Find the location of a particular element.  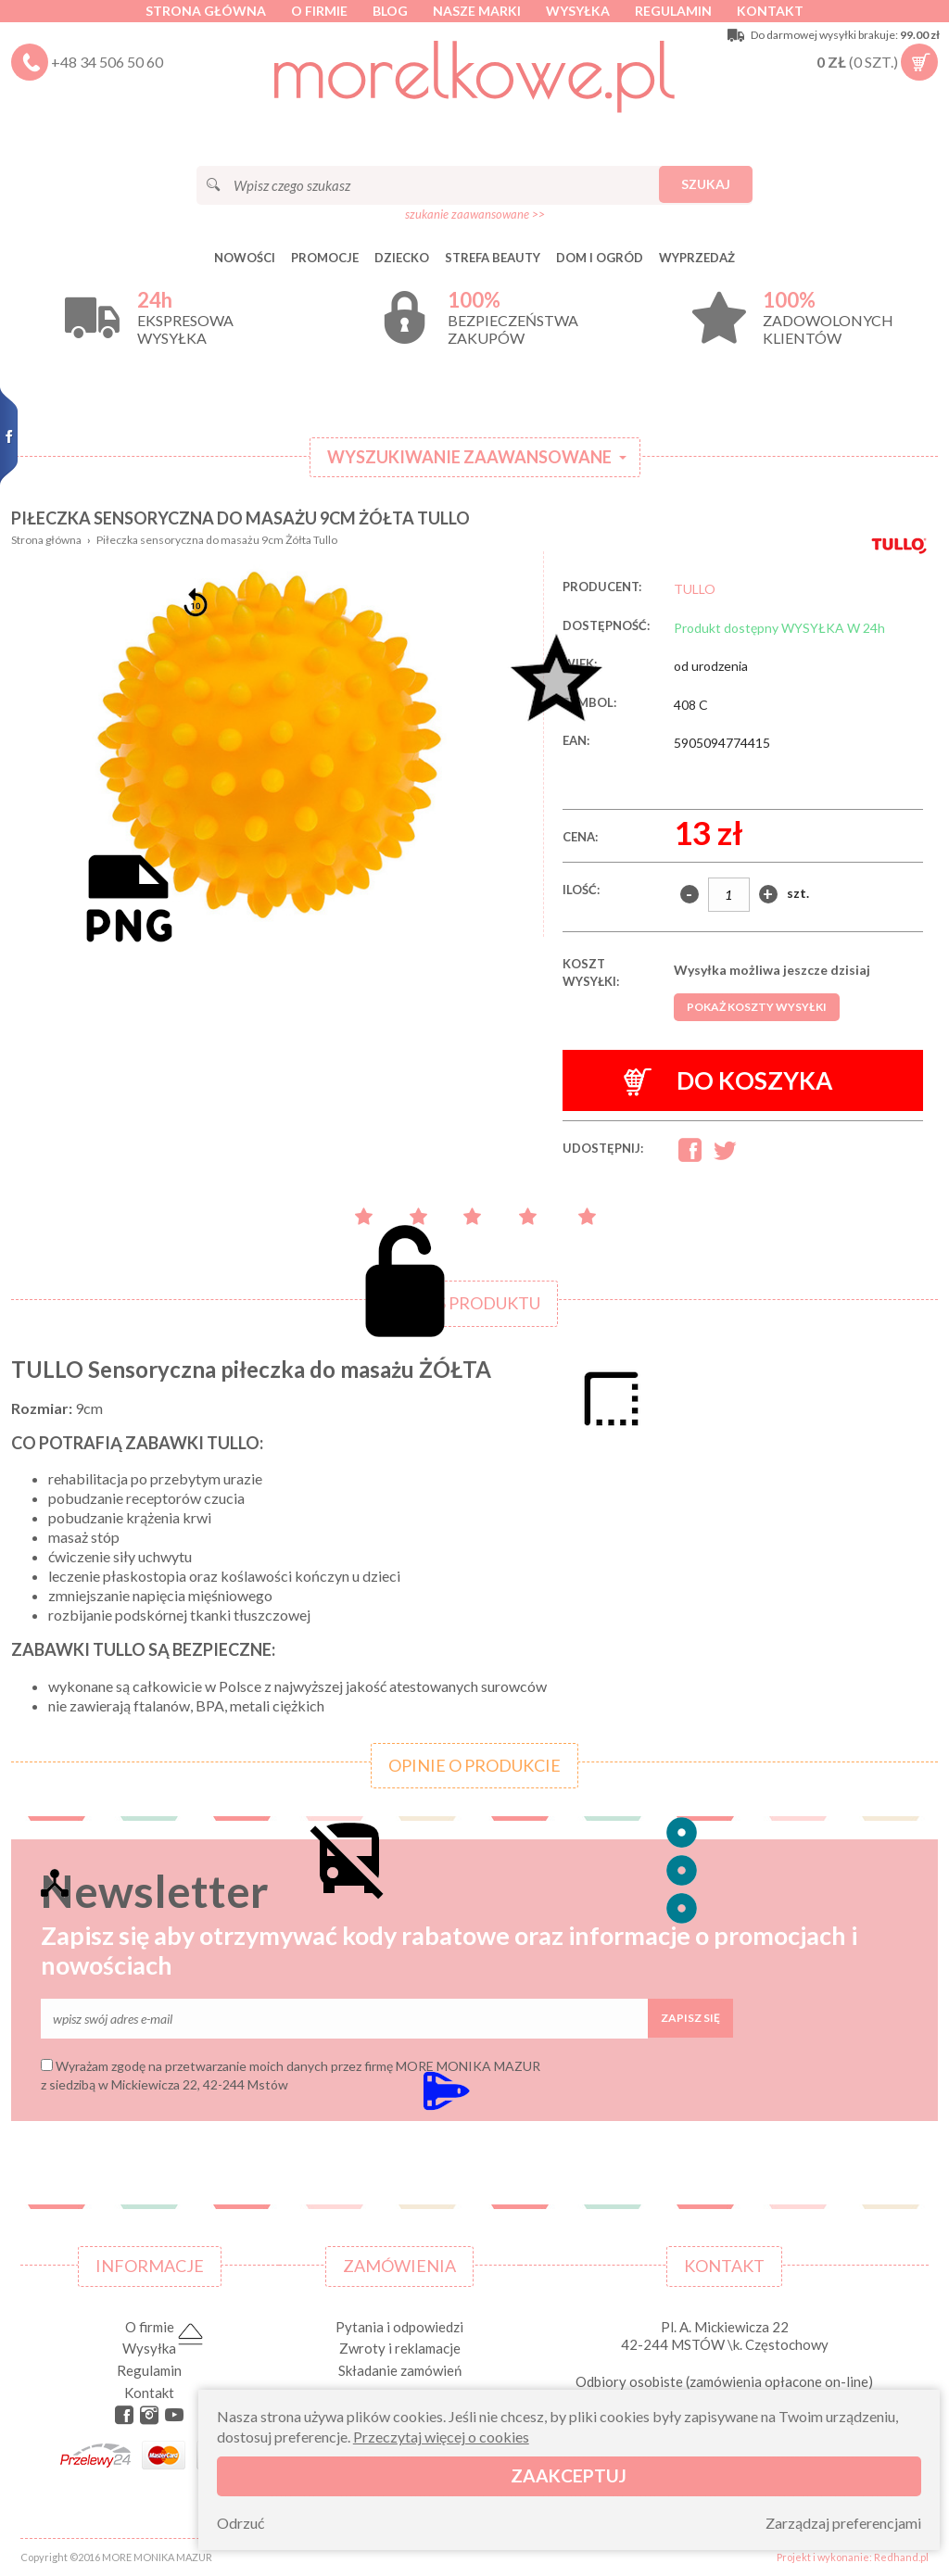

add to favorites is located at coordinates (556, 679).